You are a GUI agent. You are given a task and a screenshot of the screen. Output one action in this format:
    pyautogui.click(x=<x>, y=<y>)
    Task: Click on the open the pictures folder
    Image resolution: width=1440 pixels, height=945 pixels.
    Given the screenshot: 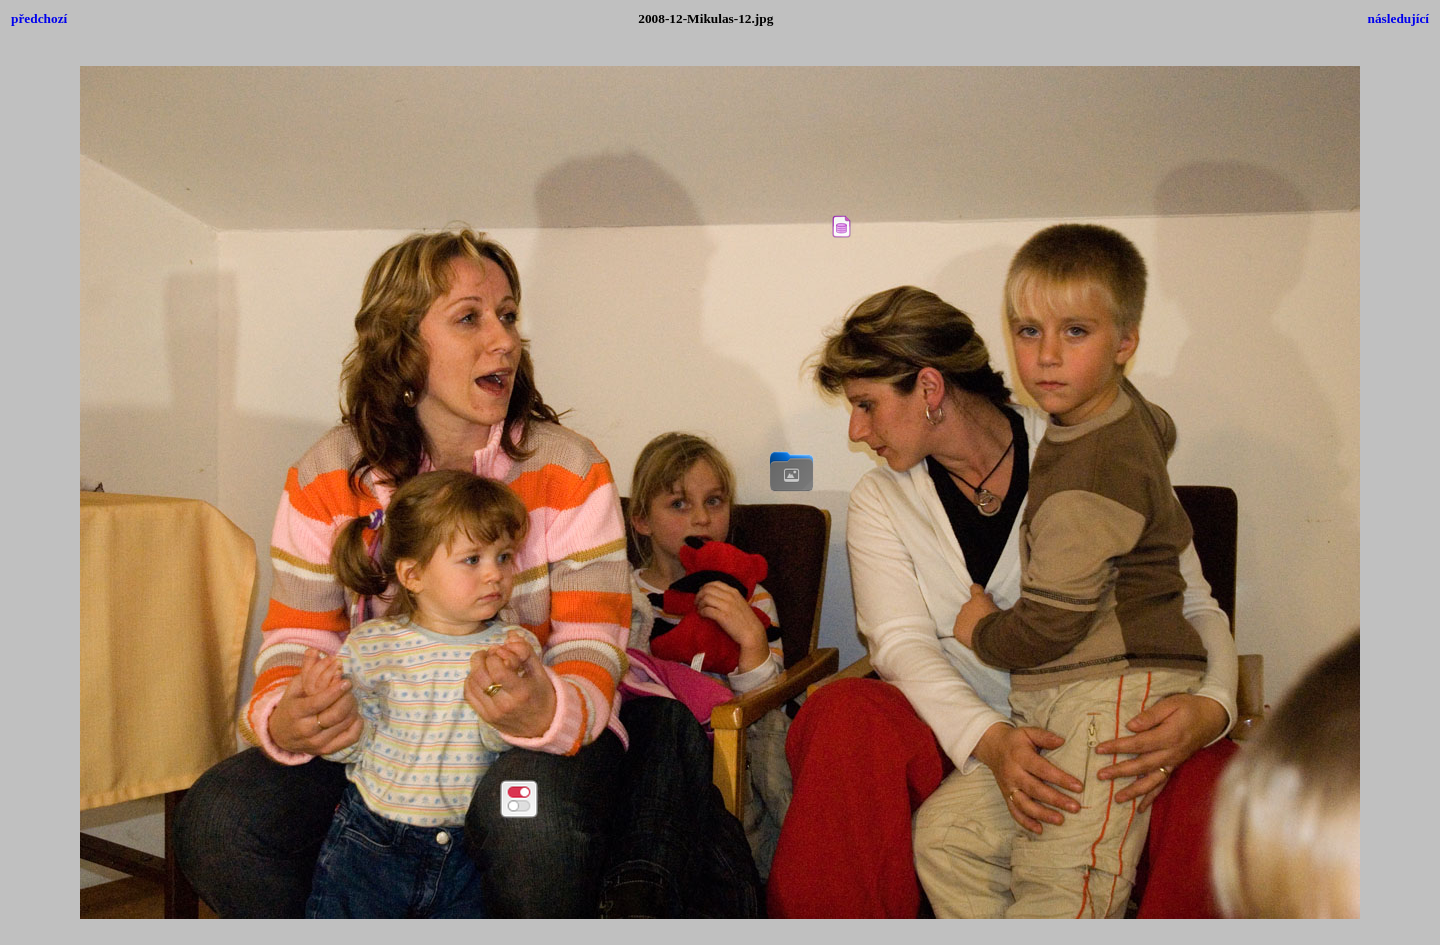 What is the action you would take?
    pyautogui.click(x=791, y=471)
    